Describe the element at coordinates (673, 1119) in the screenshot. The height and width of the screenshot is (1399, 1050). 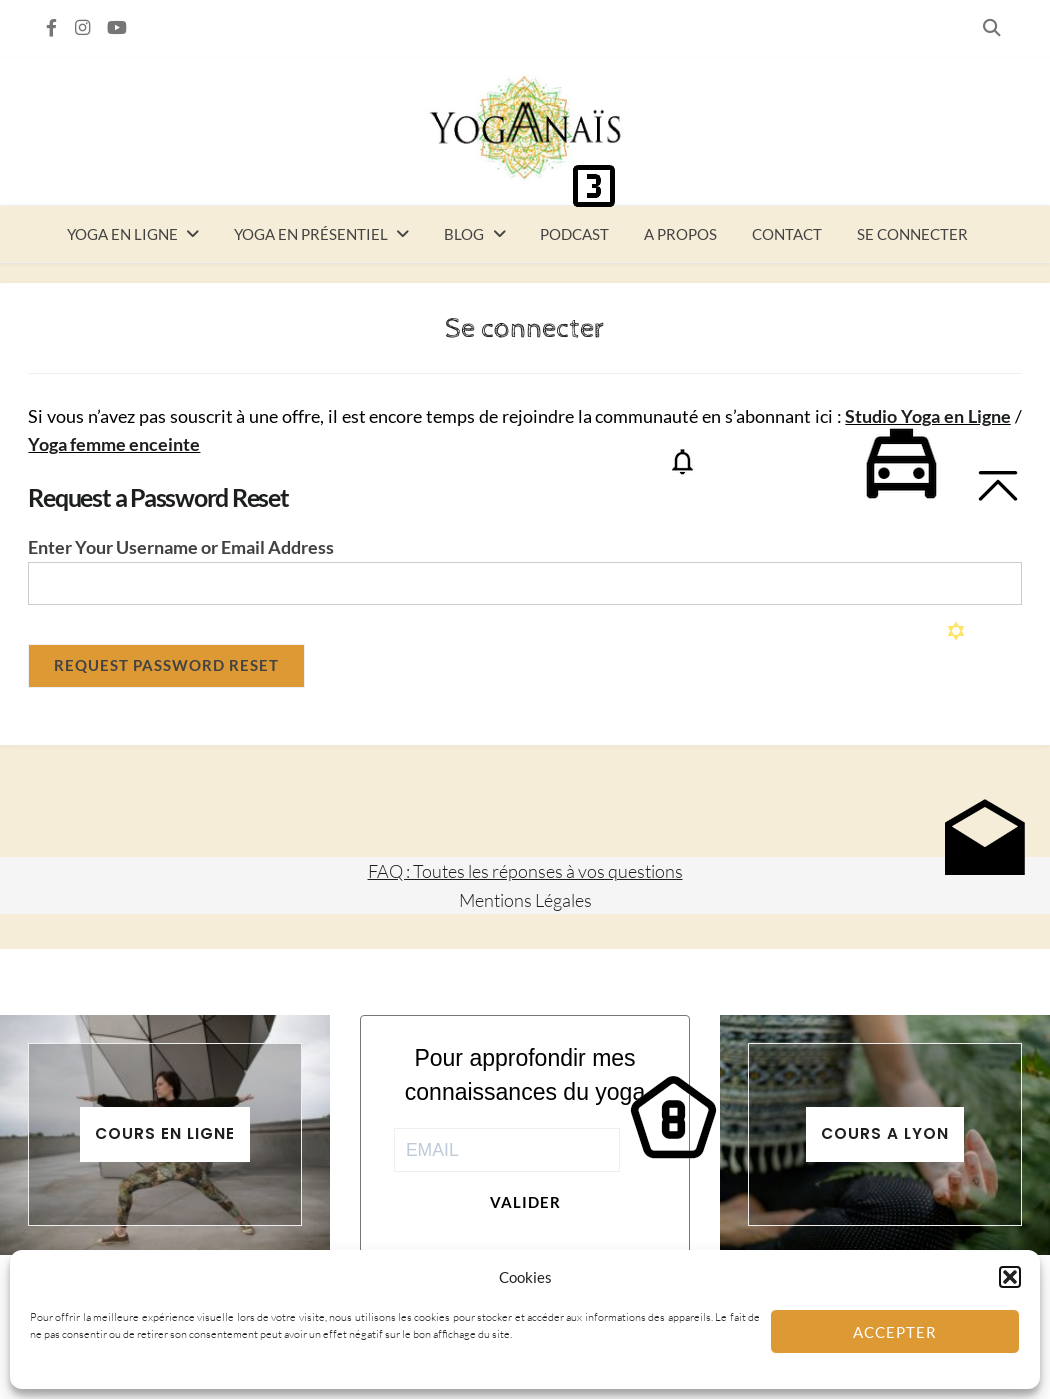
I see `indicates step 8 in a multi-step process` at that location.